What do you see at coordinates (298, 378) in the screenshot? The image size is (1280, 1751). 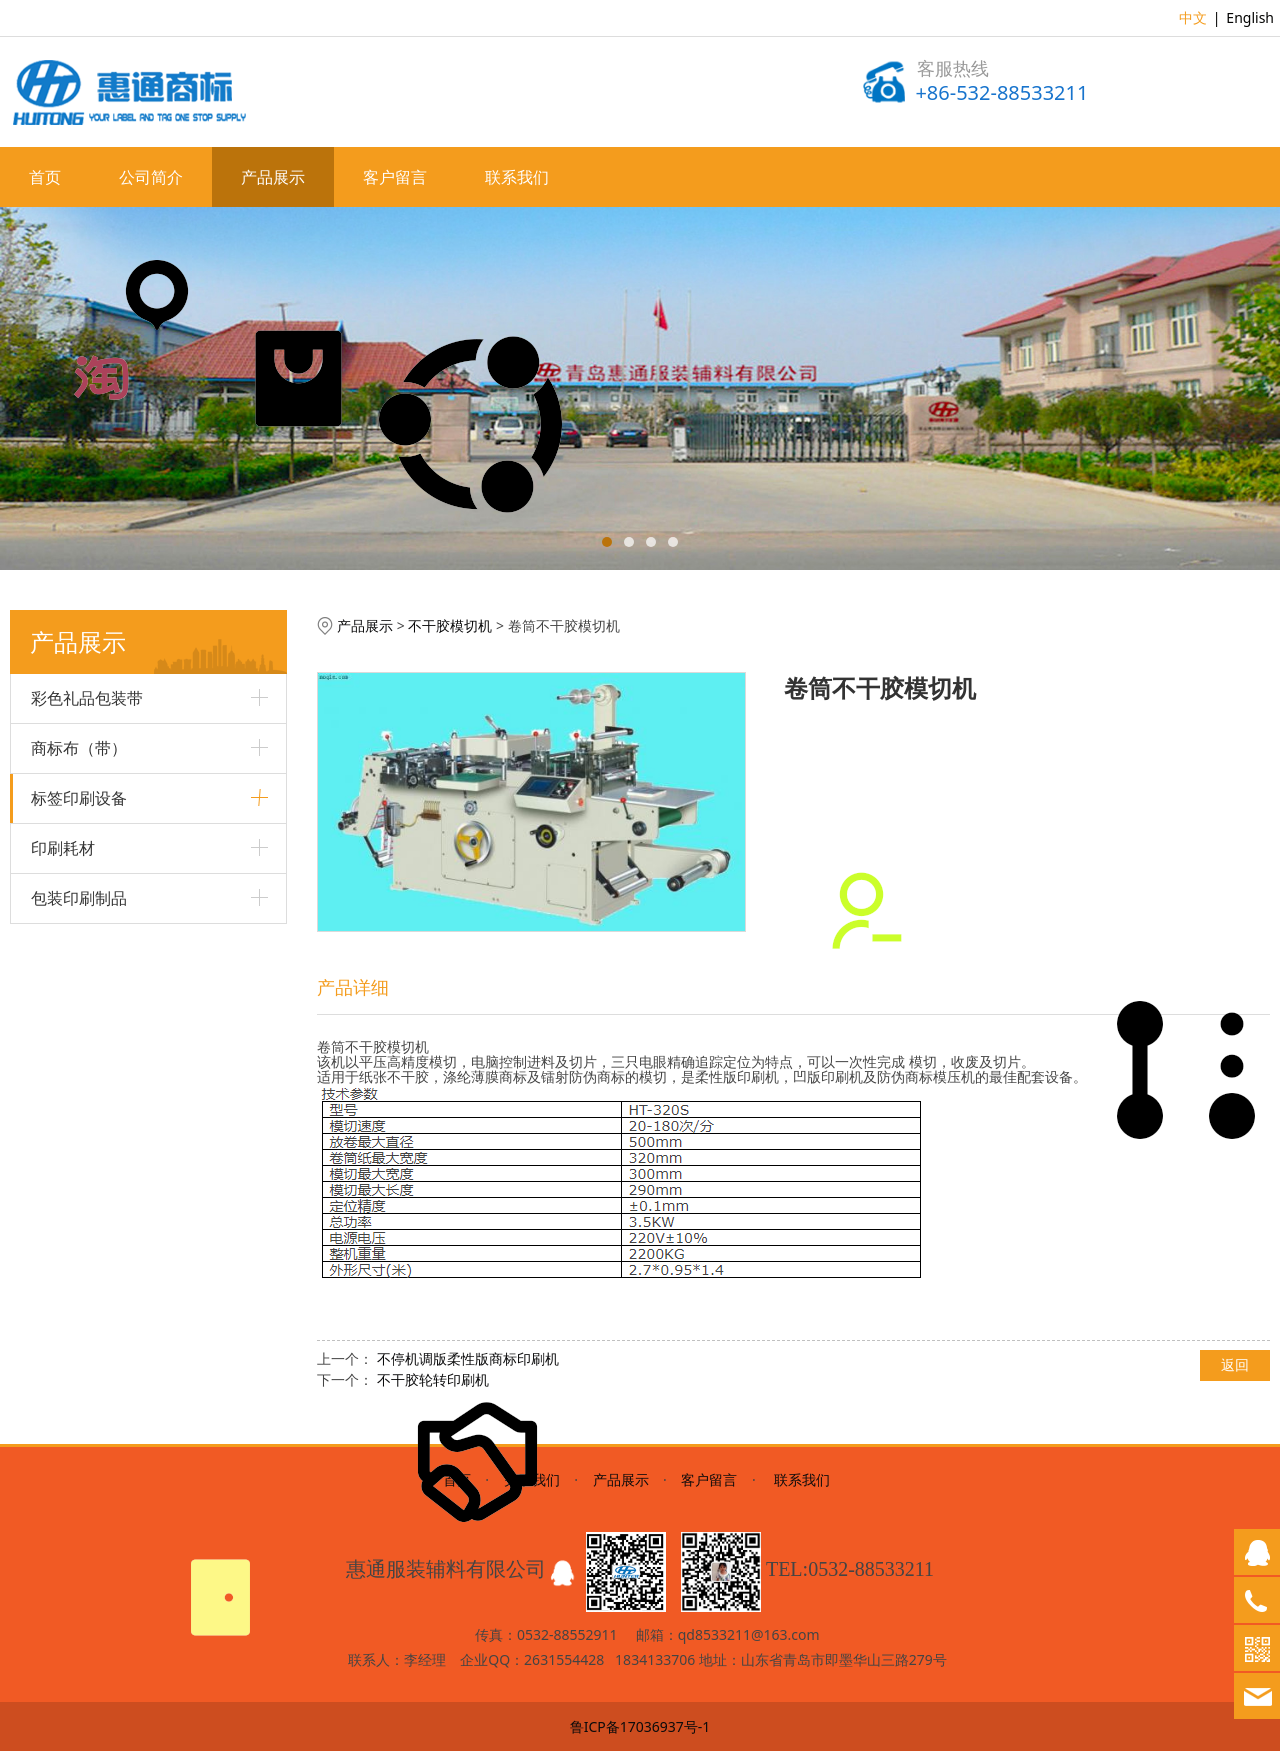 I see `view your shopping bag` at bounding box center [298, 378].